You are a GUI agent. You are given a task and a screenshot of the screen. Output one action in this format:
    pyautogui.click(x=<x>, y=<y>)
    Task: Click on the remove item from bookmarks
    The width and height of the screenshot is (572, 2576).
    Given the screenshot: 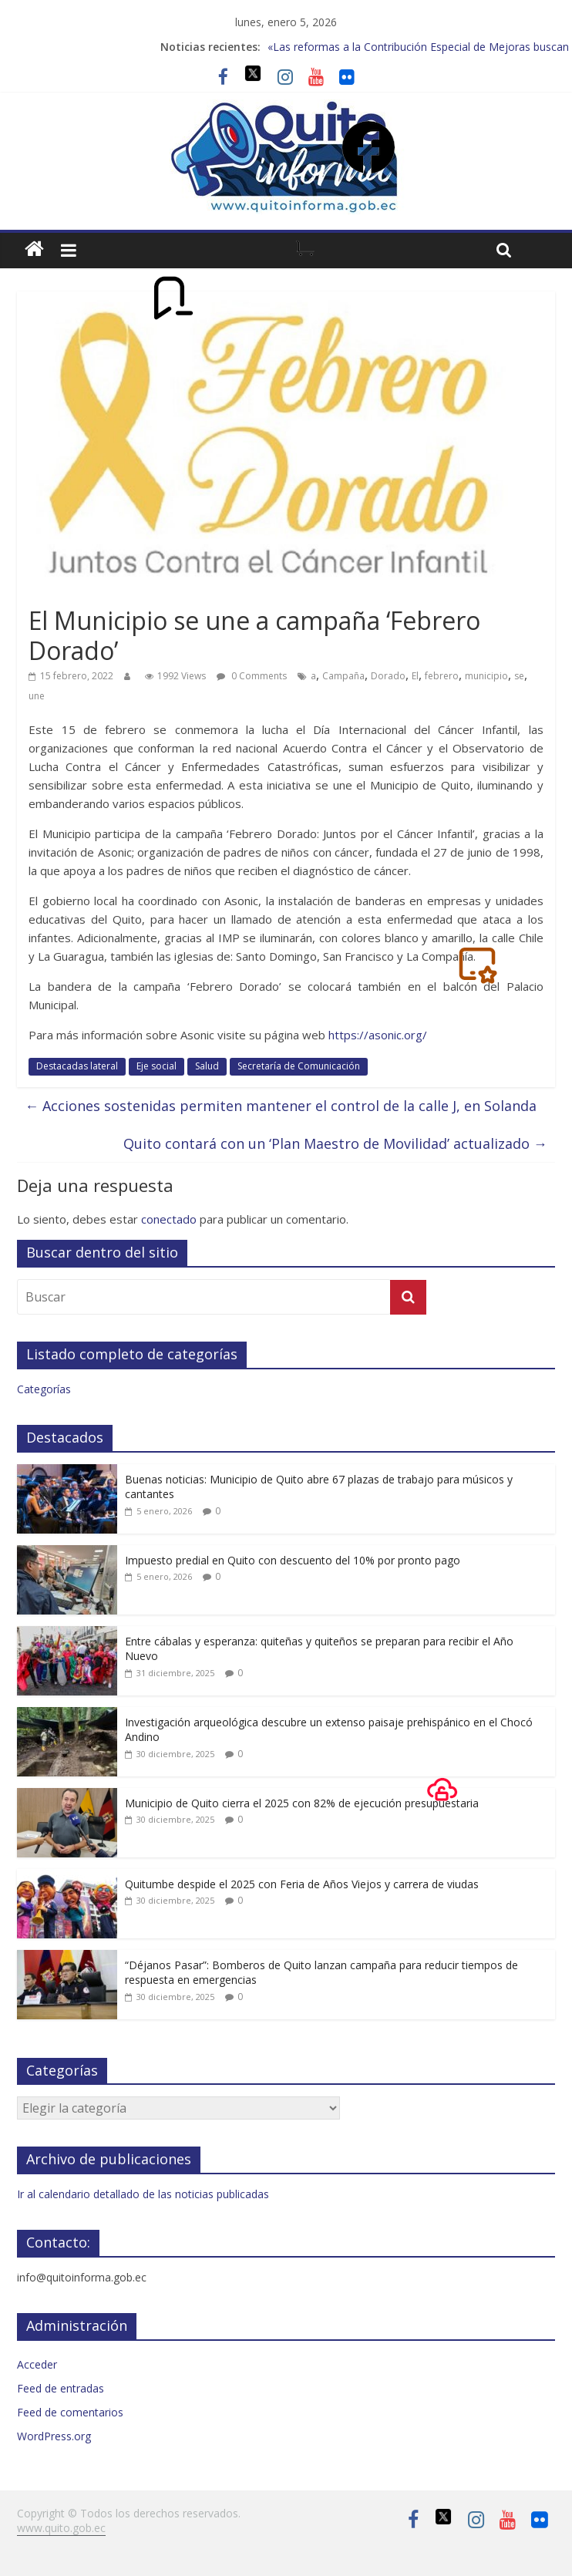 What is the action you would take?
    pyautogui.click(x=169, y=298)
    